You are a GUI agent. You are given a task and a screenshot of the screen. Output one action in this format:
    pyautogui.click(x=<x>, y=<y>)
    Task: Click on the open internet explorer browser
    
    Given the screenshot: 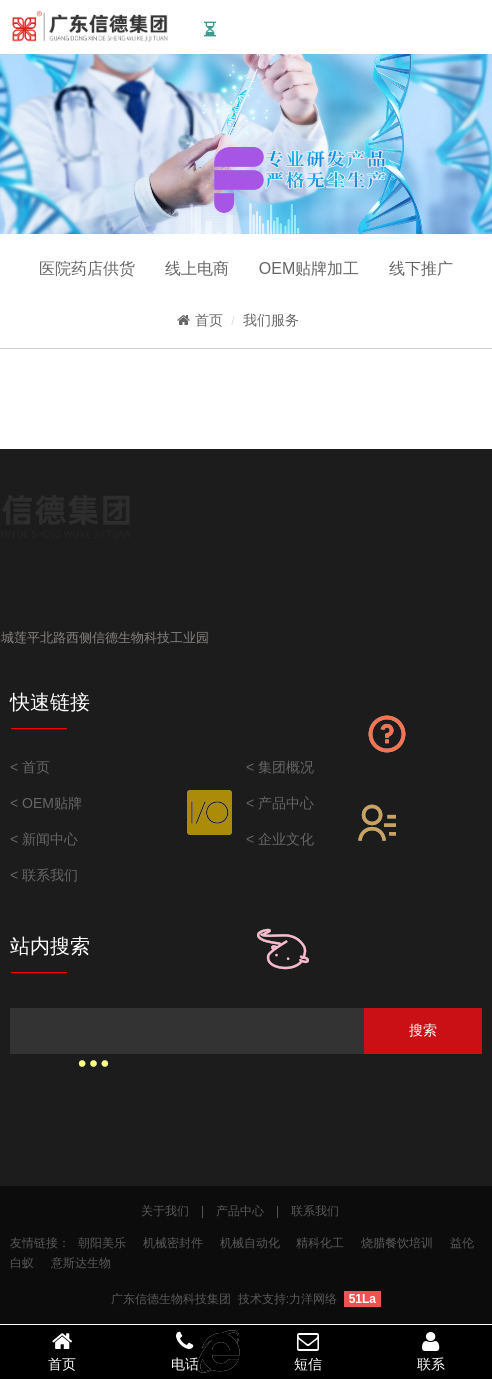 What is the action you would take?
    pyautogui.click(x=218, y=1351)
    